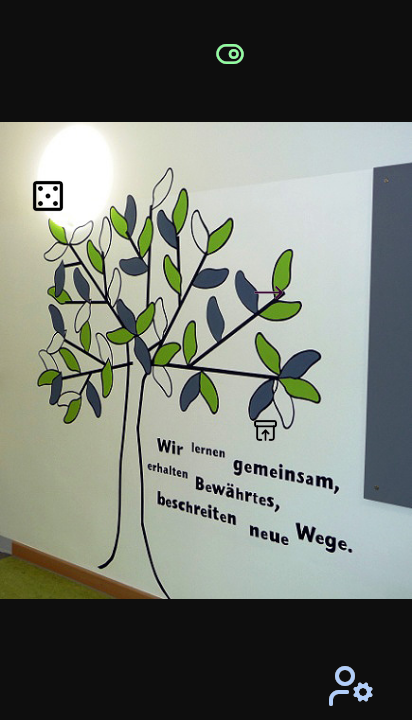 The image size is (412, 720). Describe the element at coordinates (268, 292) in the screenshot. I see `proceed to the next step` at that location.